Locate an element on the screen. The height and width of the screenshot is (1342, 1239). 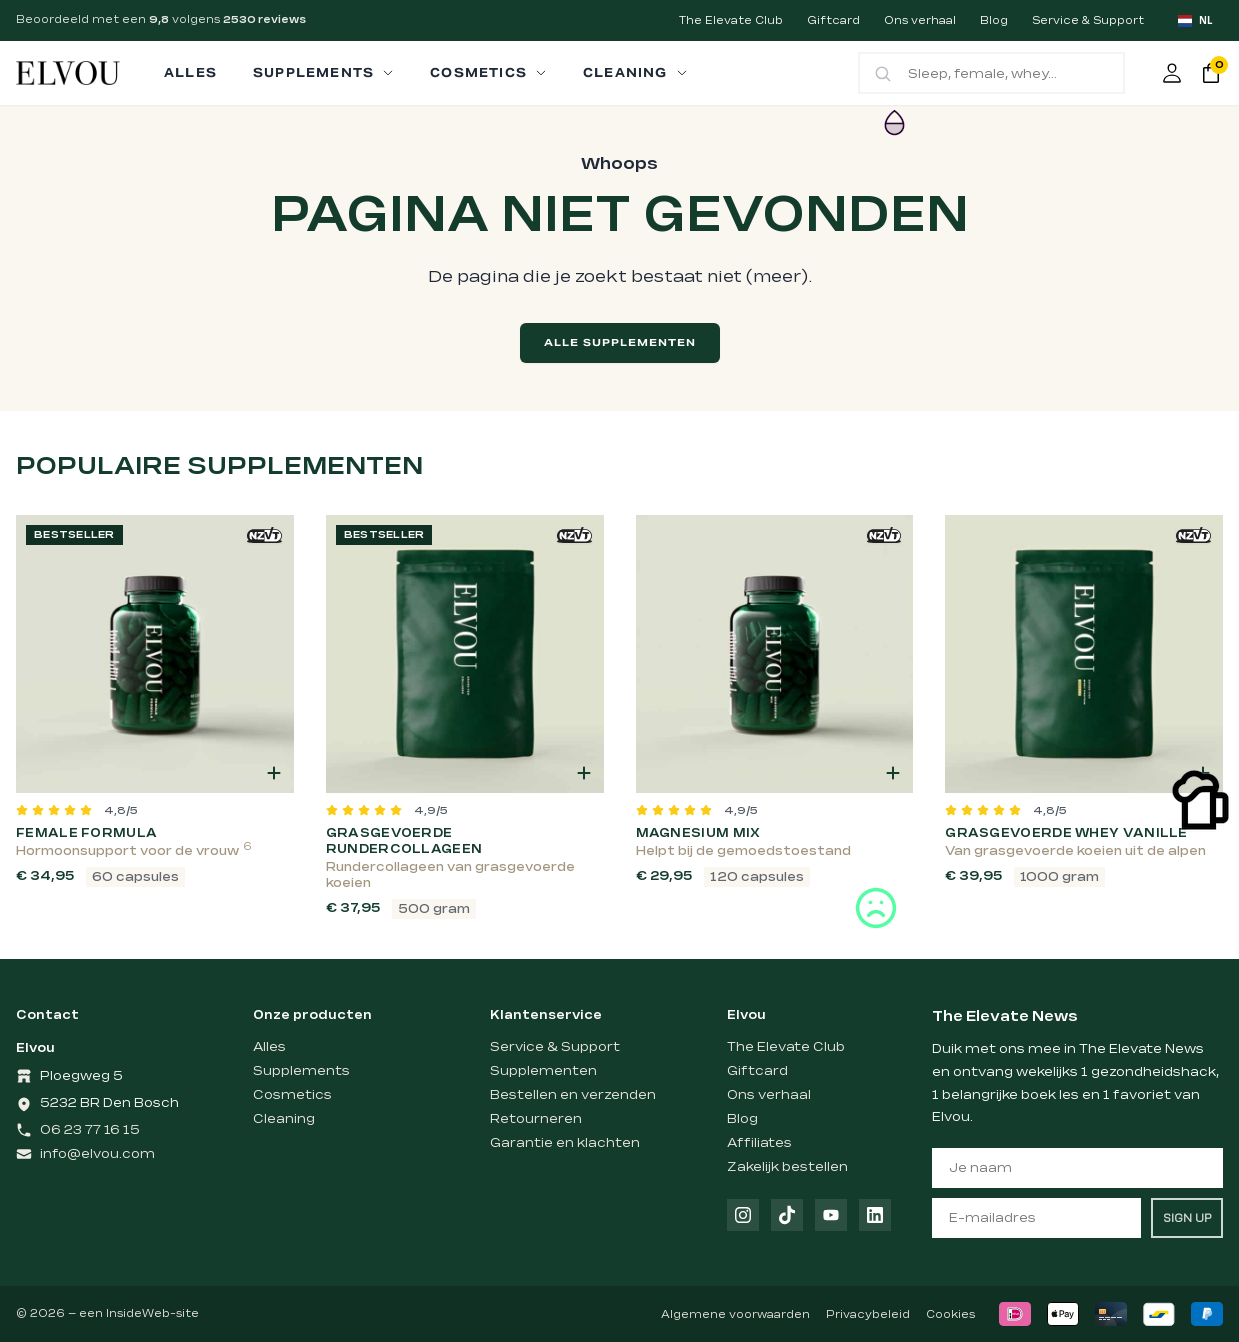
find nearby bars or pubs is located at coordinates (1200, 801).